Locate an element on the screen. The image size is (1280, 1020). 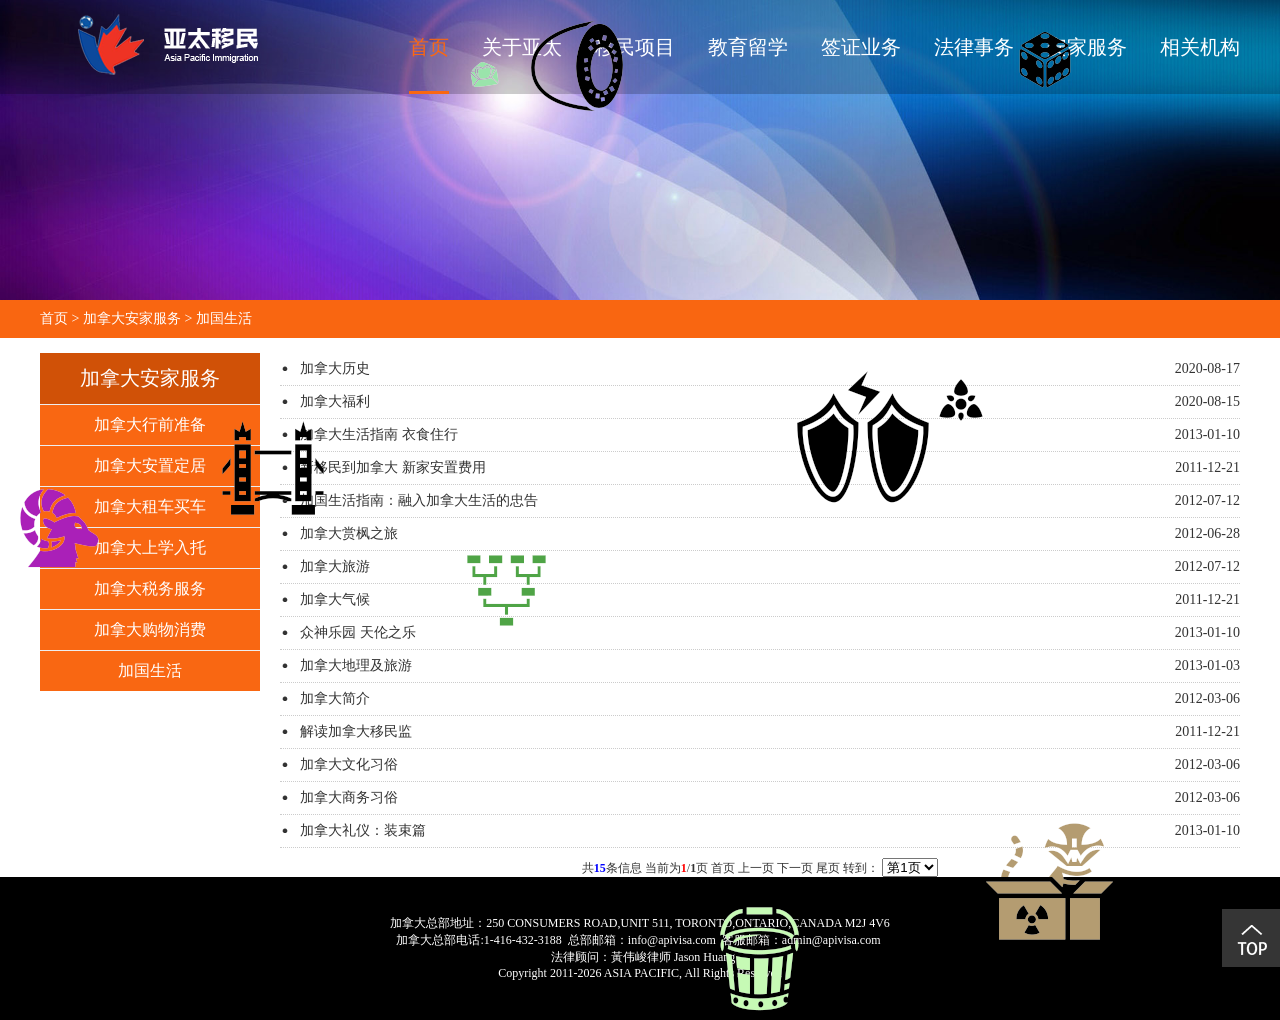
compose or send a love letter is located at coordinates (484, 74).